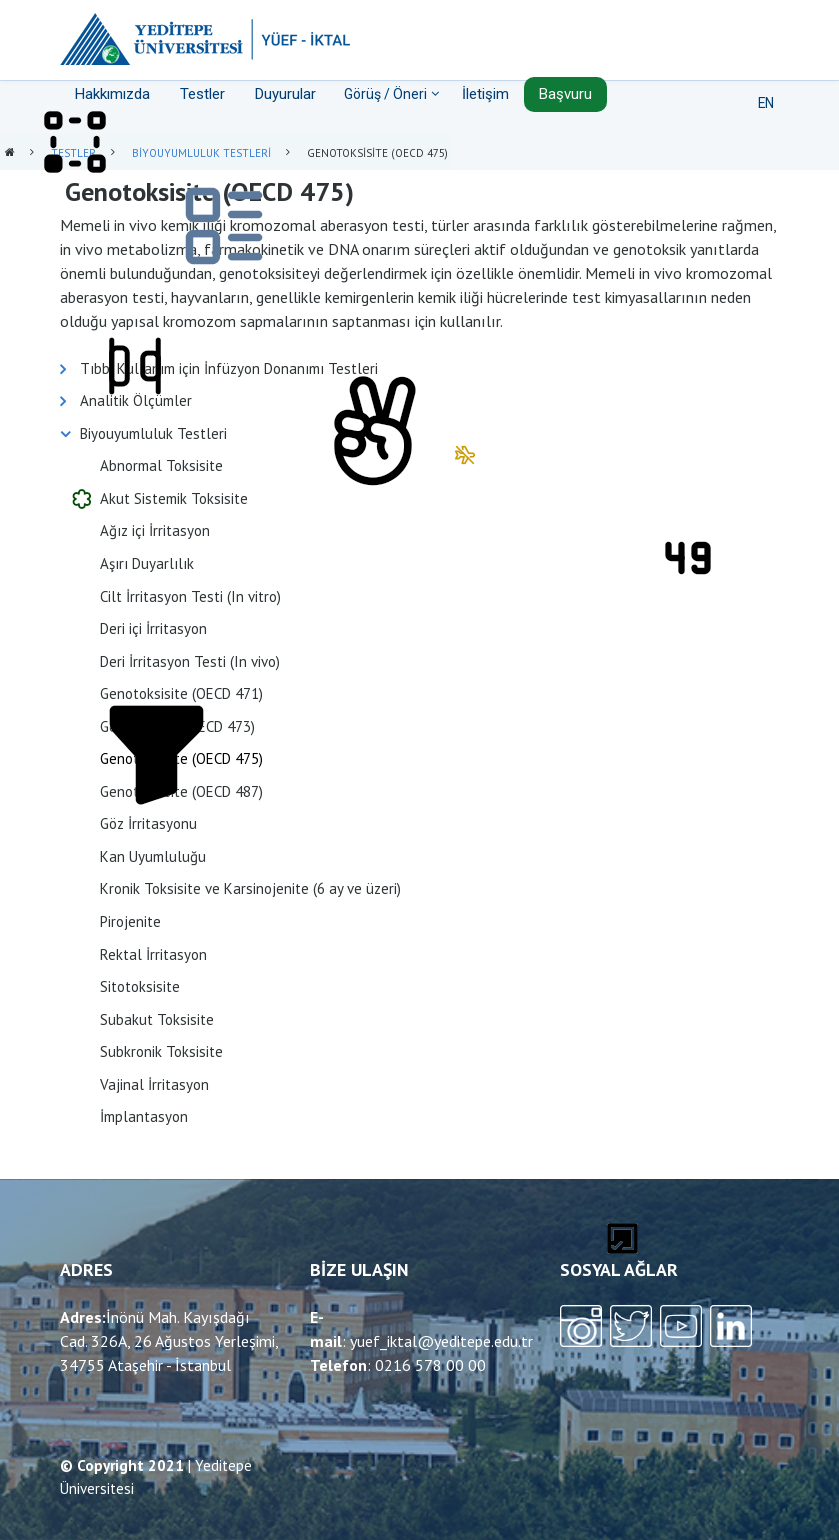 Image resolution: width=839 pixels, height=1540 pixels. I want to click on disable airplane mode, so click(465, 455).